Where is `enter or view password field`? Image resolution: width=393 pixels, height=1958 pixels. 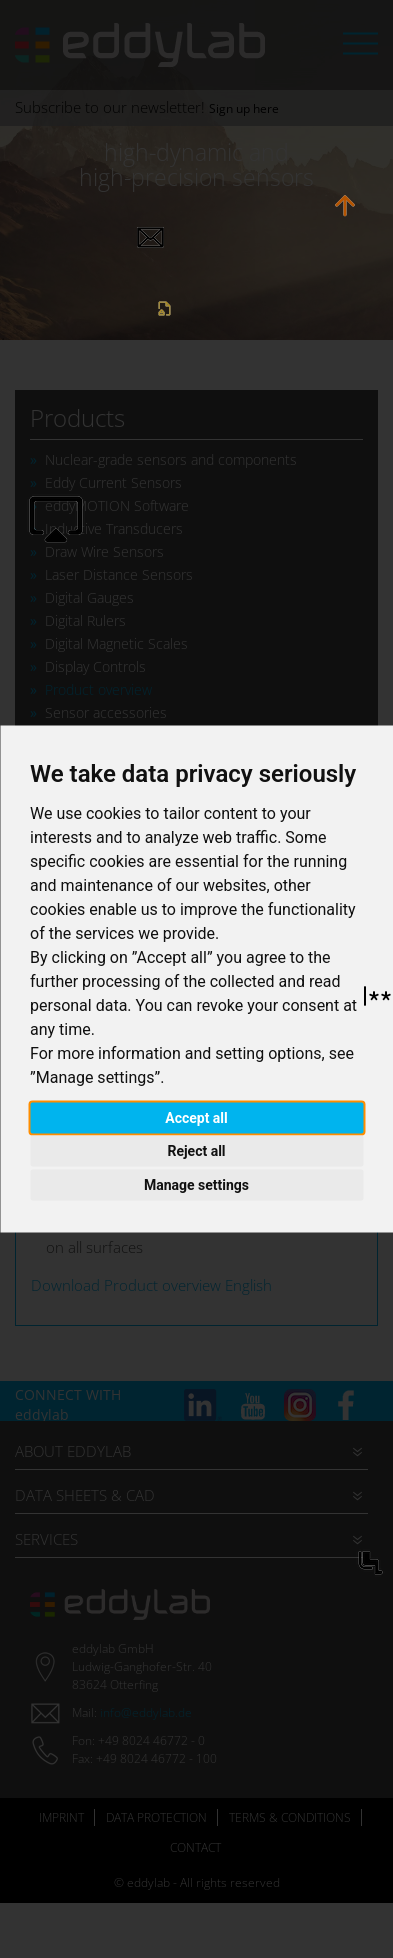
enter or view password field is located at coordinates (376, 996).